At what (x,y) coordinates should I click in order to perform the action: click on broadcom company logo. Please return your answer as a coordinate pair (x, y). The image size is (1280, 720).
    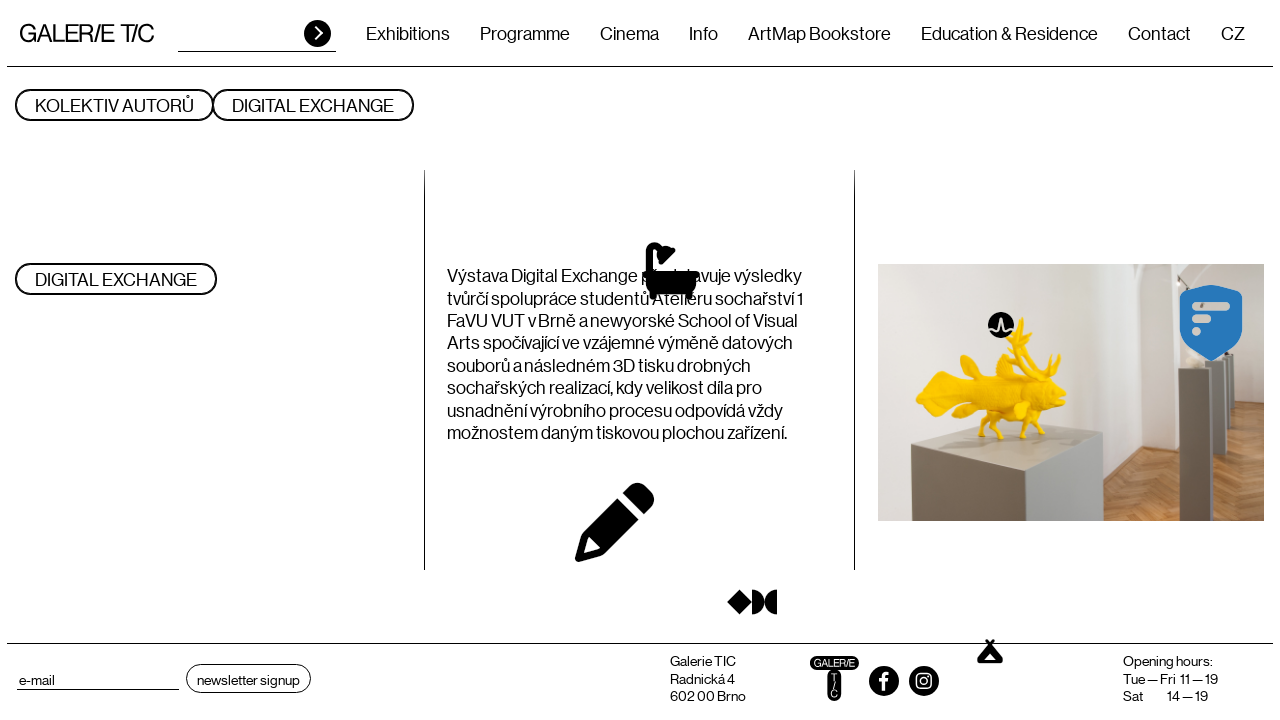
    Looking at the image, I should click on (1001, 325).